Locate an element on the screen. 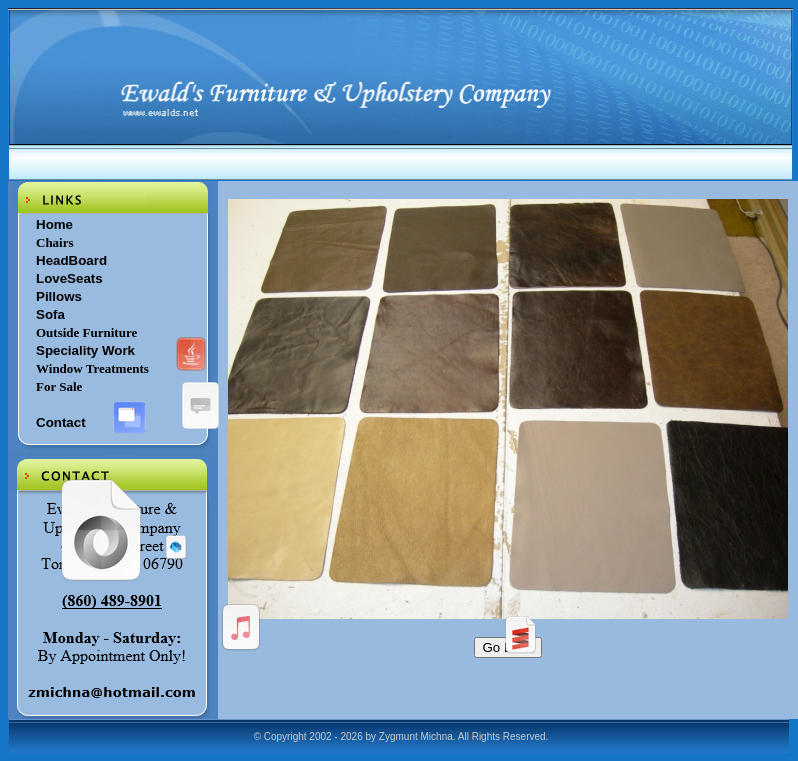  an audio file in your system is located at coordinates (241, 627).